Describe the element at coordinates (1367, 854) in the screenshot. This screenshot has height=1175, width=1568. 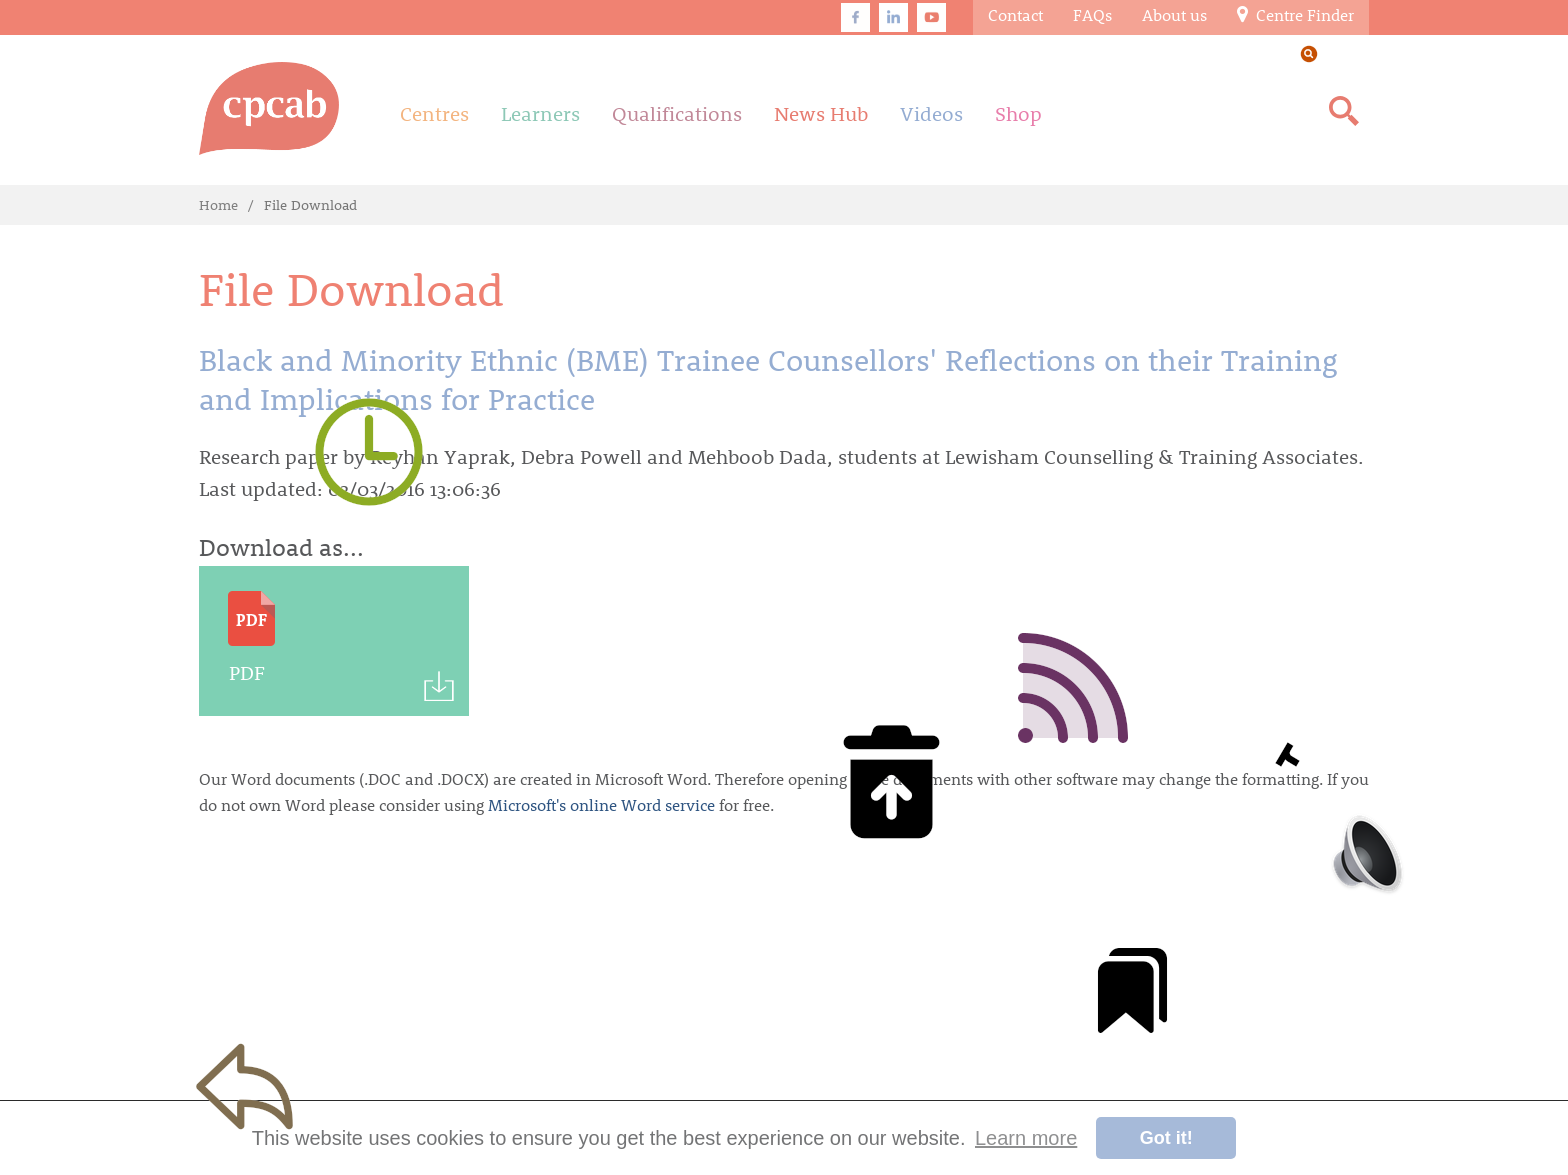
I see `adjust speaker or audio output settings` at that location.